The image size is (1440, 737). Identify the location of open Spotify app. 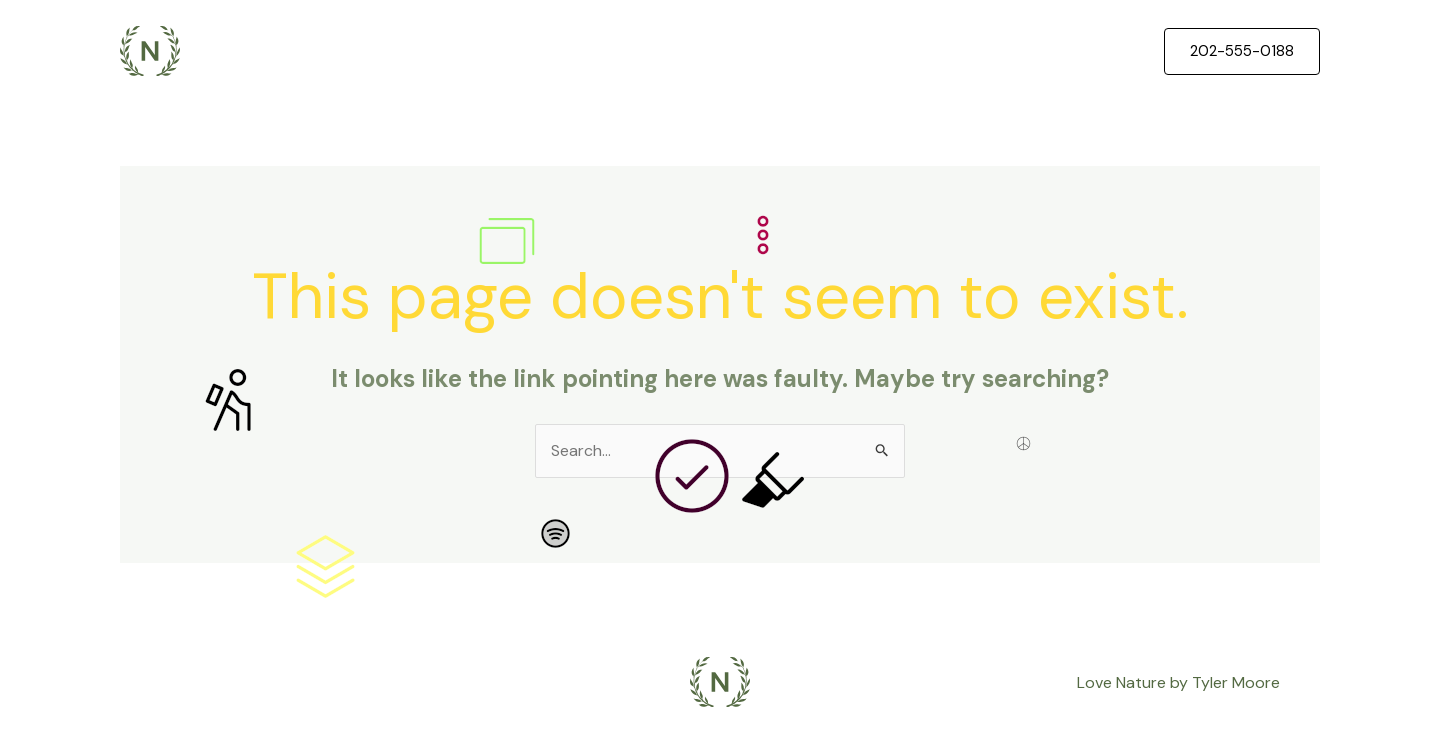
(555, 533).